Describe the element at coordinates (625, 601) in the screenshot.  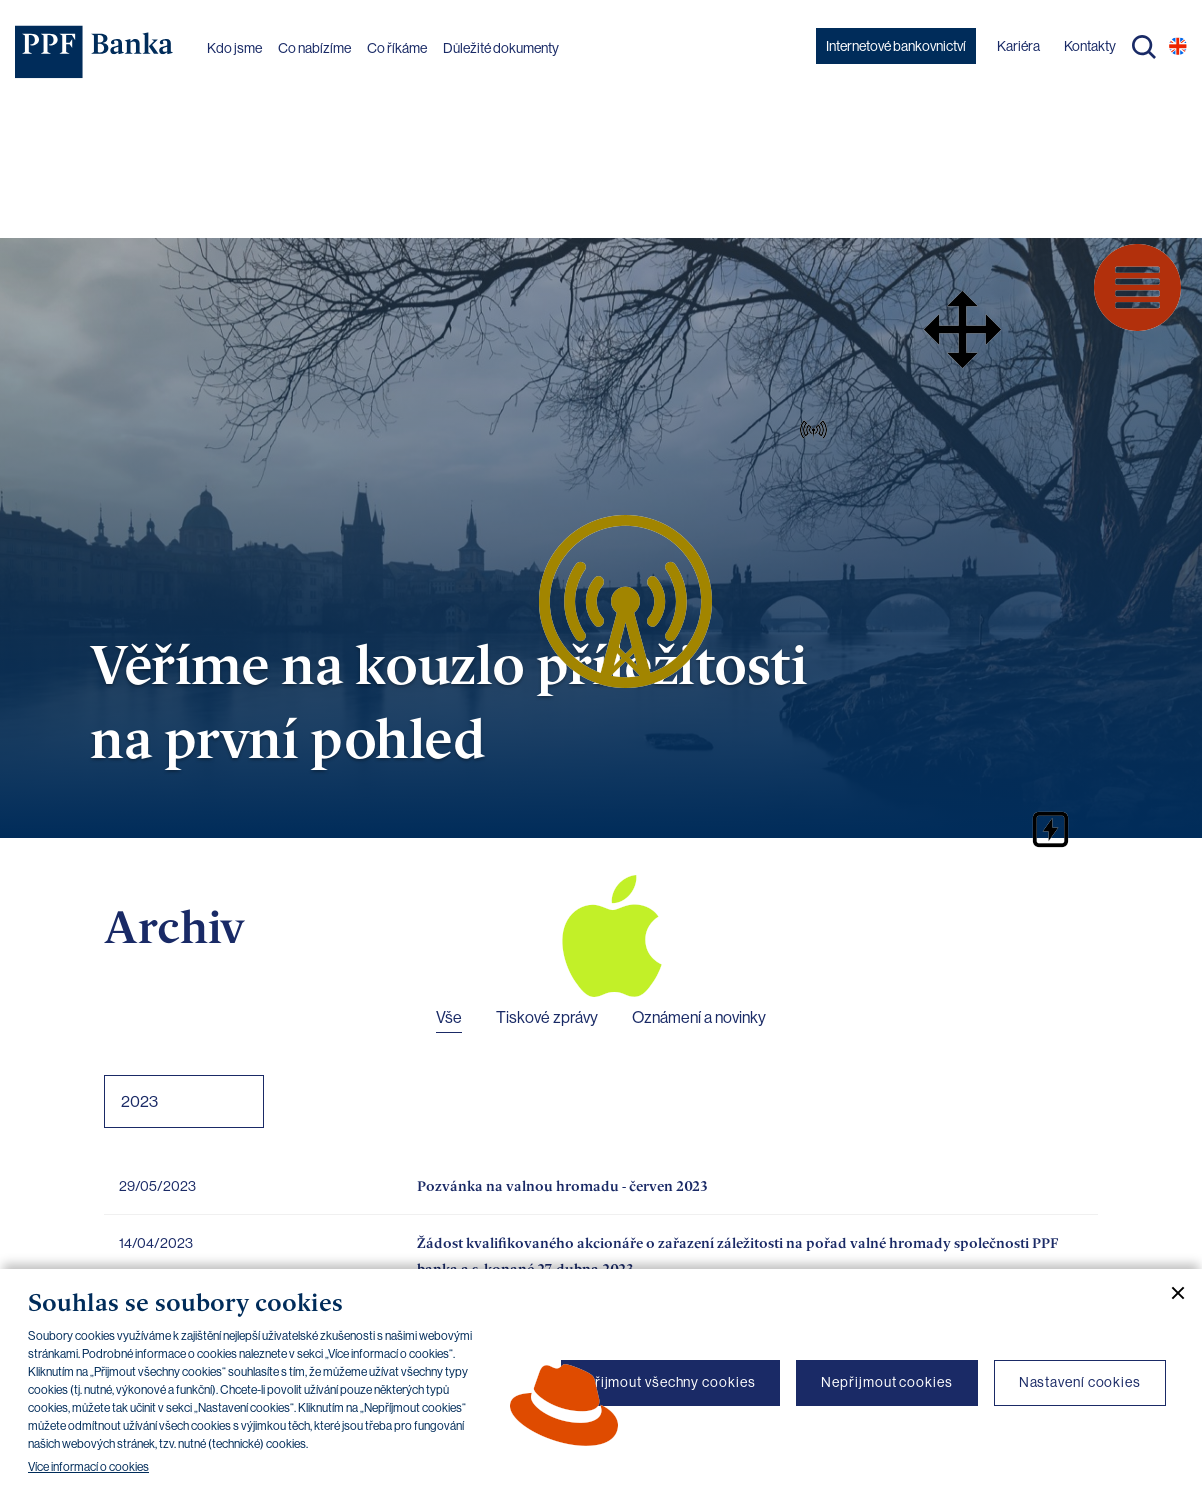
I see `open the Overcast podcast app` at that location.